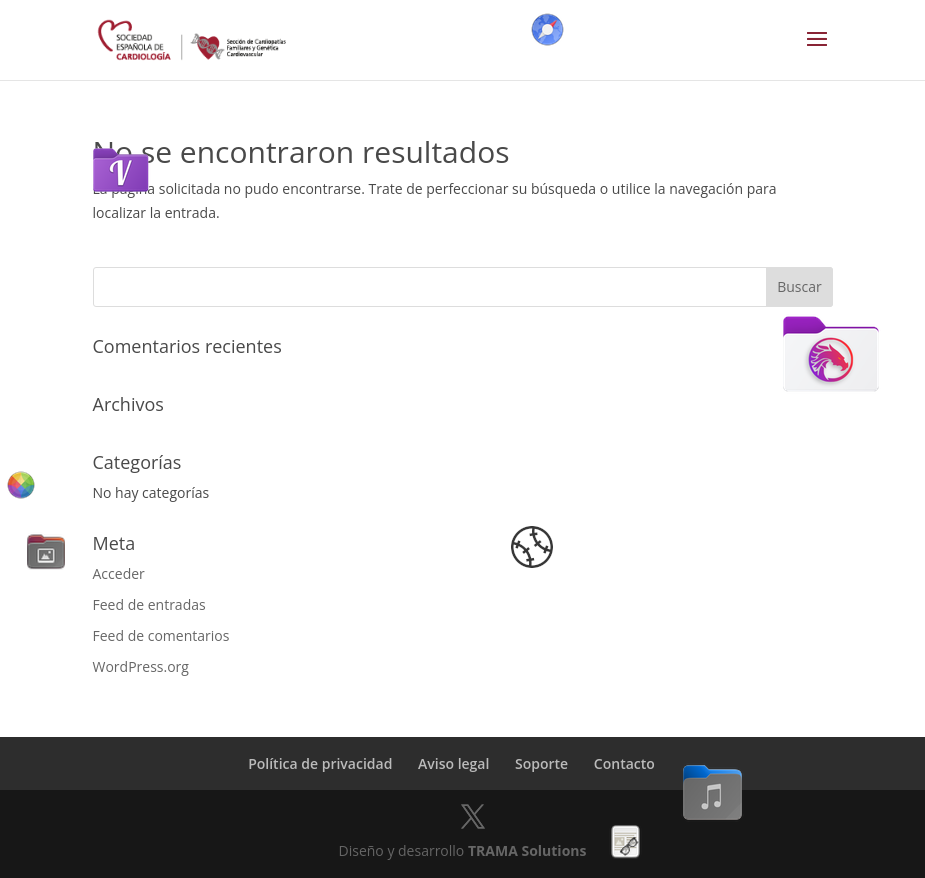 The width and height of the screenshot is (925, 878). I want to click on access sports and activity emoji, so click(532, 547).